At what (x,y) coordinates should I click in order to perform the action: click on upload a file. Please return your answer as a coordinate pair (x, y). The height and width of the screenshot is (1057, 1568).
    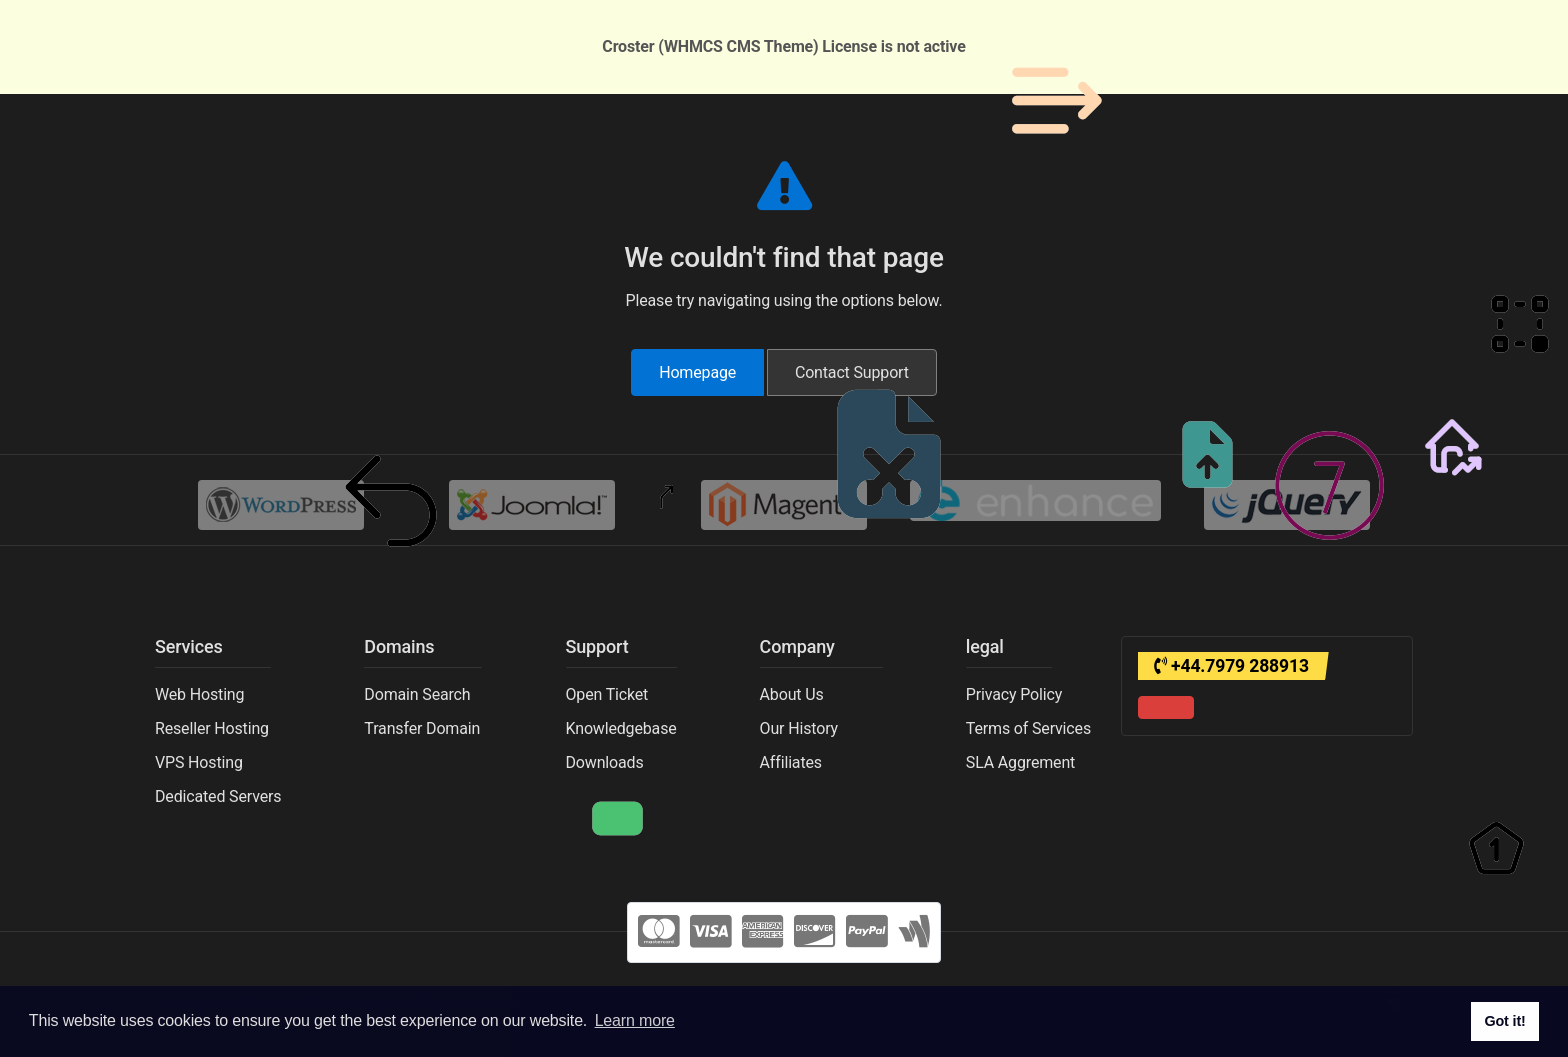
    Looking at the image, I should click on (1207, 454).